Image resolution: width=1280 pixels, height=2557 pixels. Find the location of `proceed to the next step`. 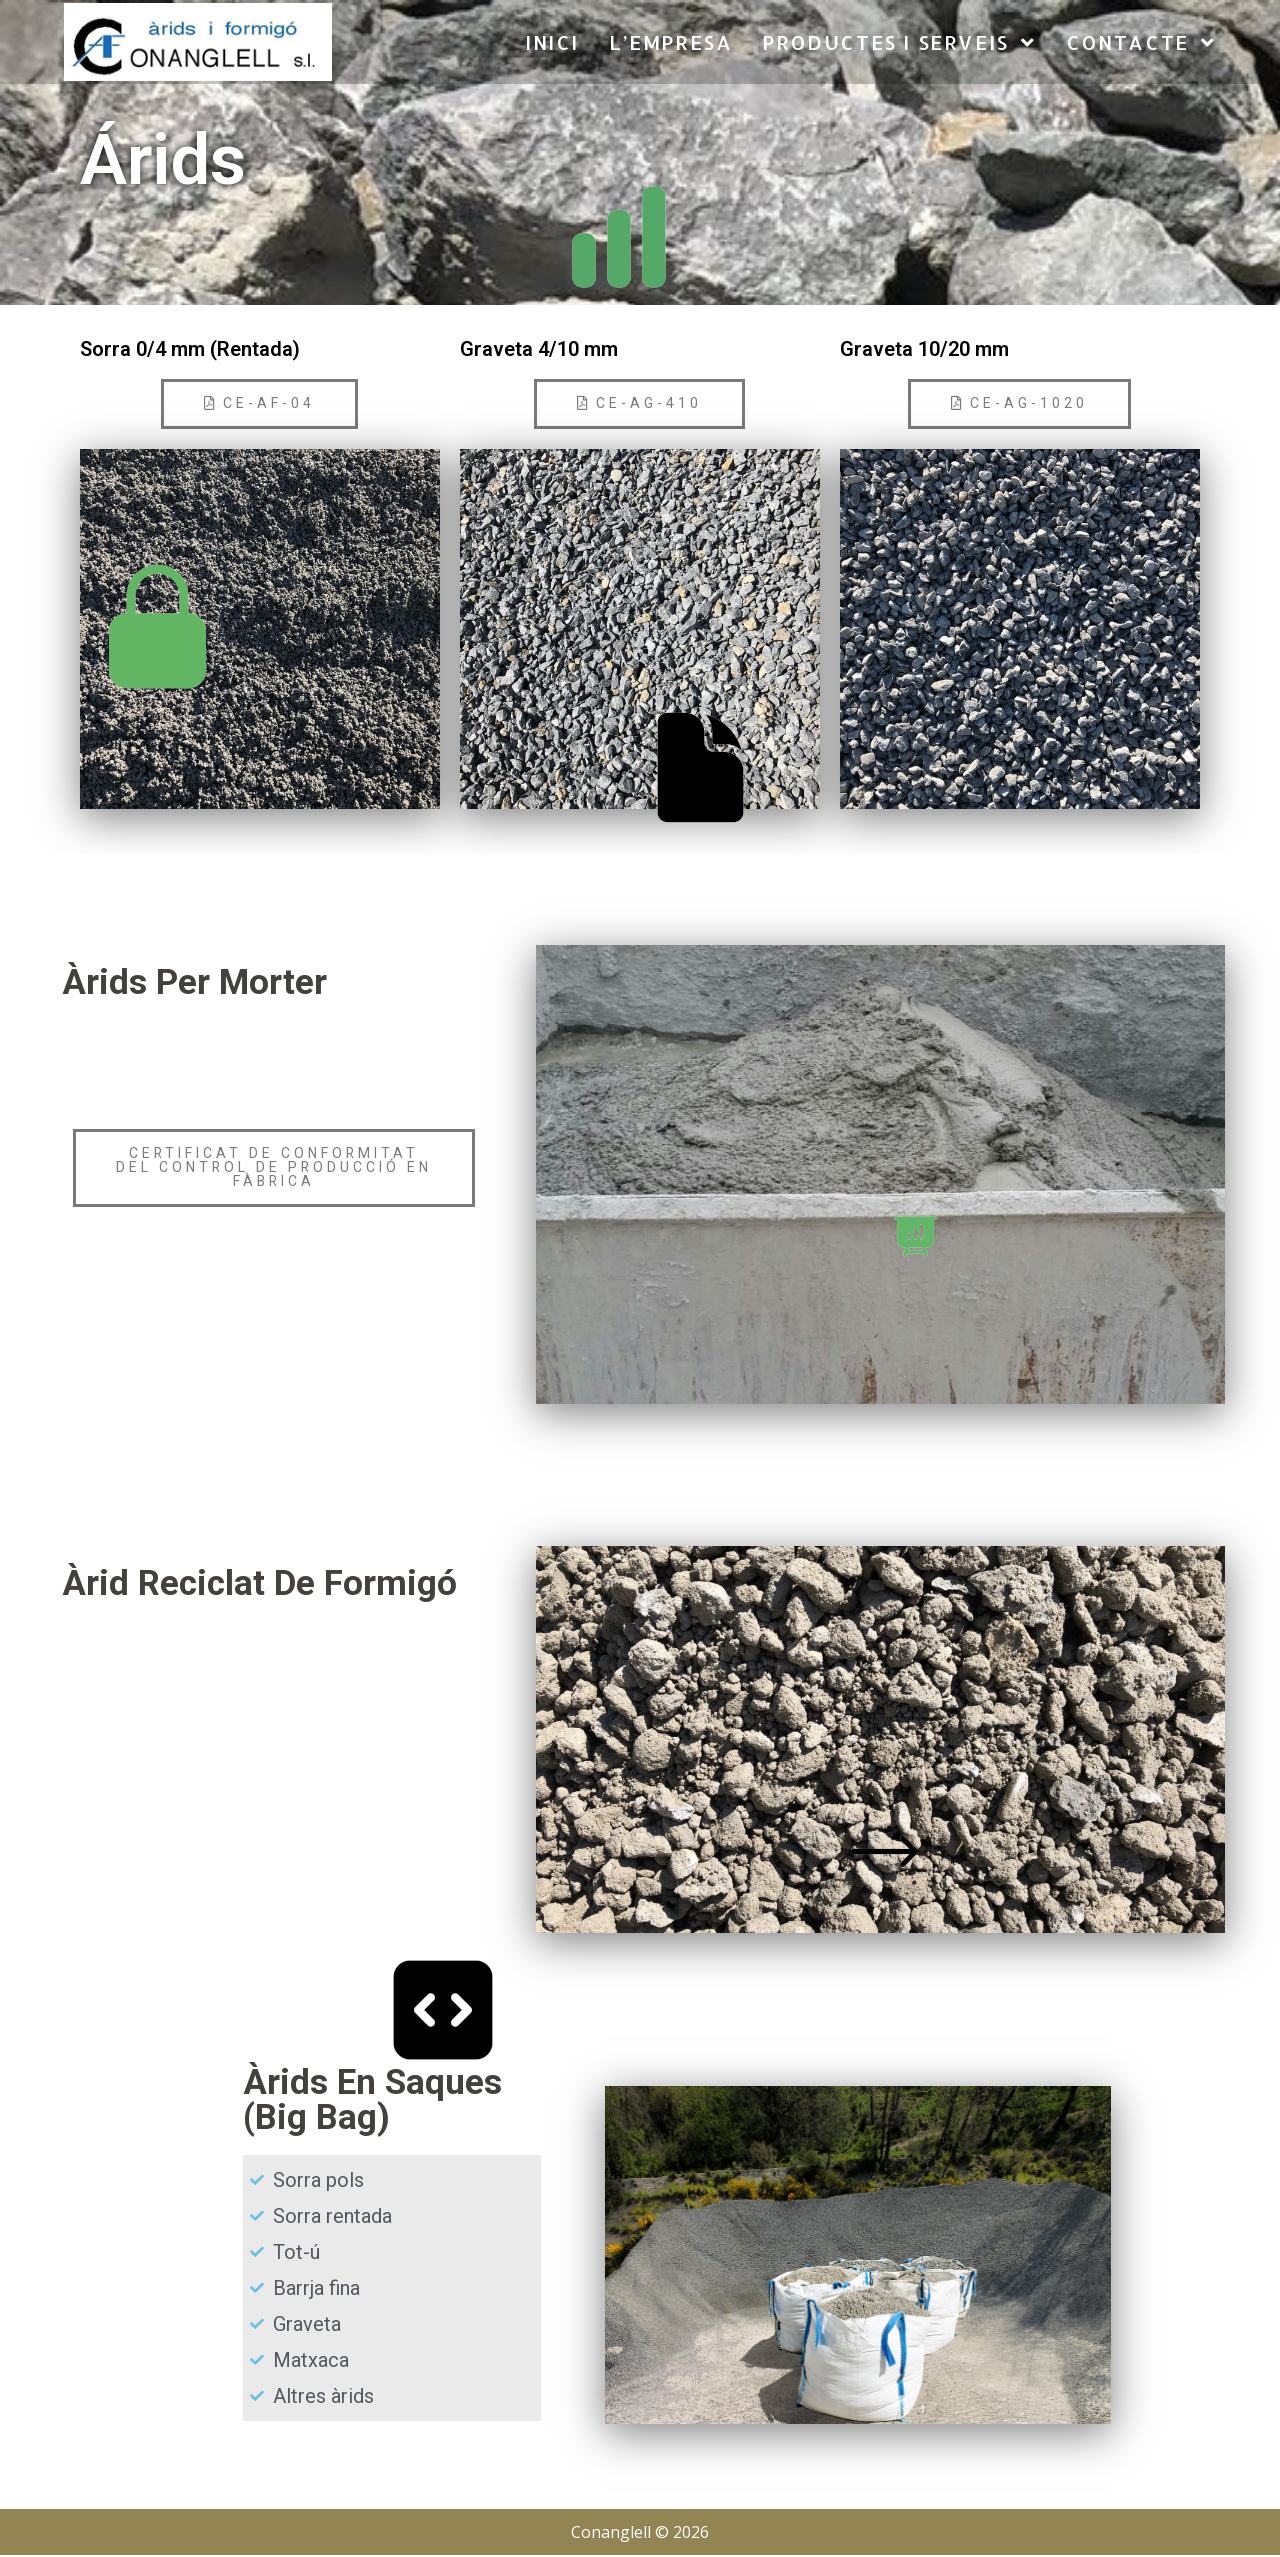

proceed to the next step is located at coordinates (884, 1851).